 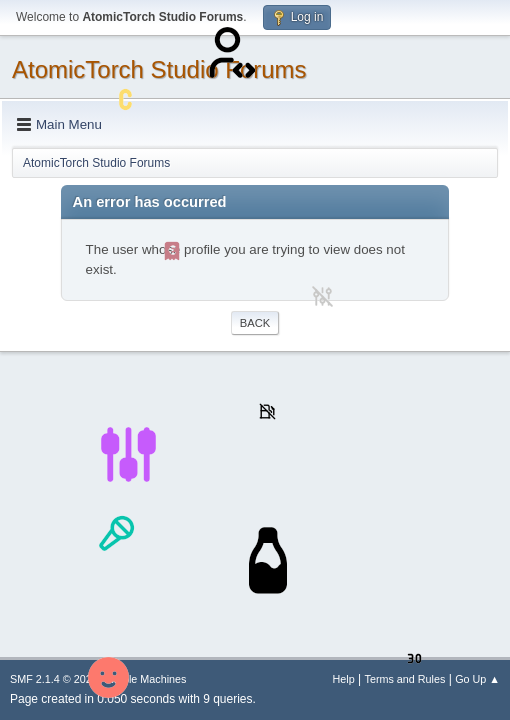 What do you see at coordinates (128, 454) in the screenshot?
I see `view candlestick chart for stock or crypto trading` at bounding box center [128, 454].